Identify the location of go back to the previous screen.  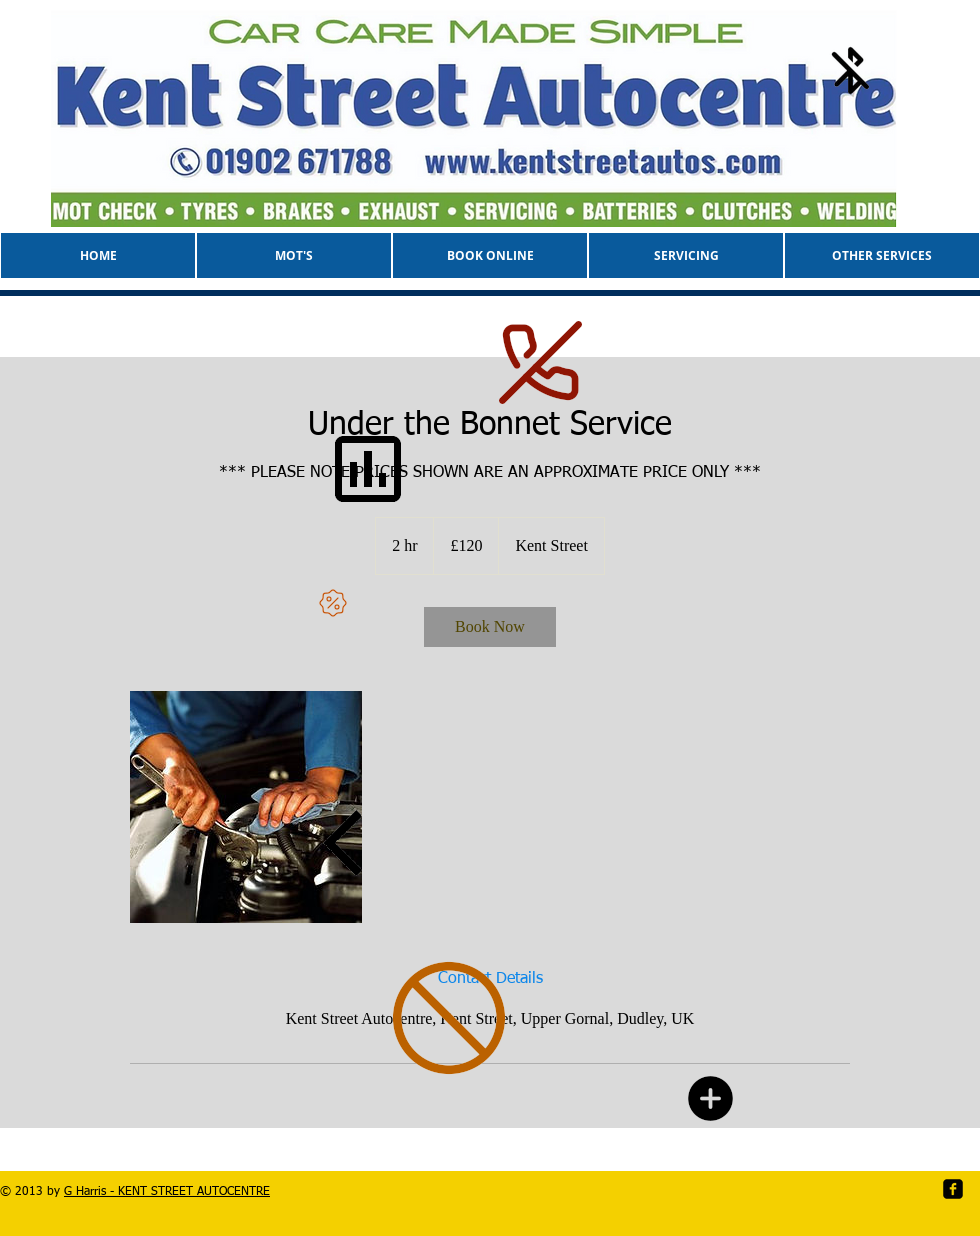
(344, 843).